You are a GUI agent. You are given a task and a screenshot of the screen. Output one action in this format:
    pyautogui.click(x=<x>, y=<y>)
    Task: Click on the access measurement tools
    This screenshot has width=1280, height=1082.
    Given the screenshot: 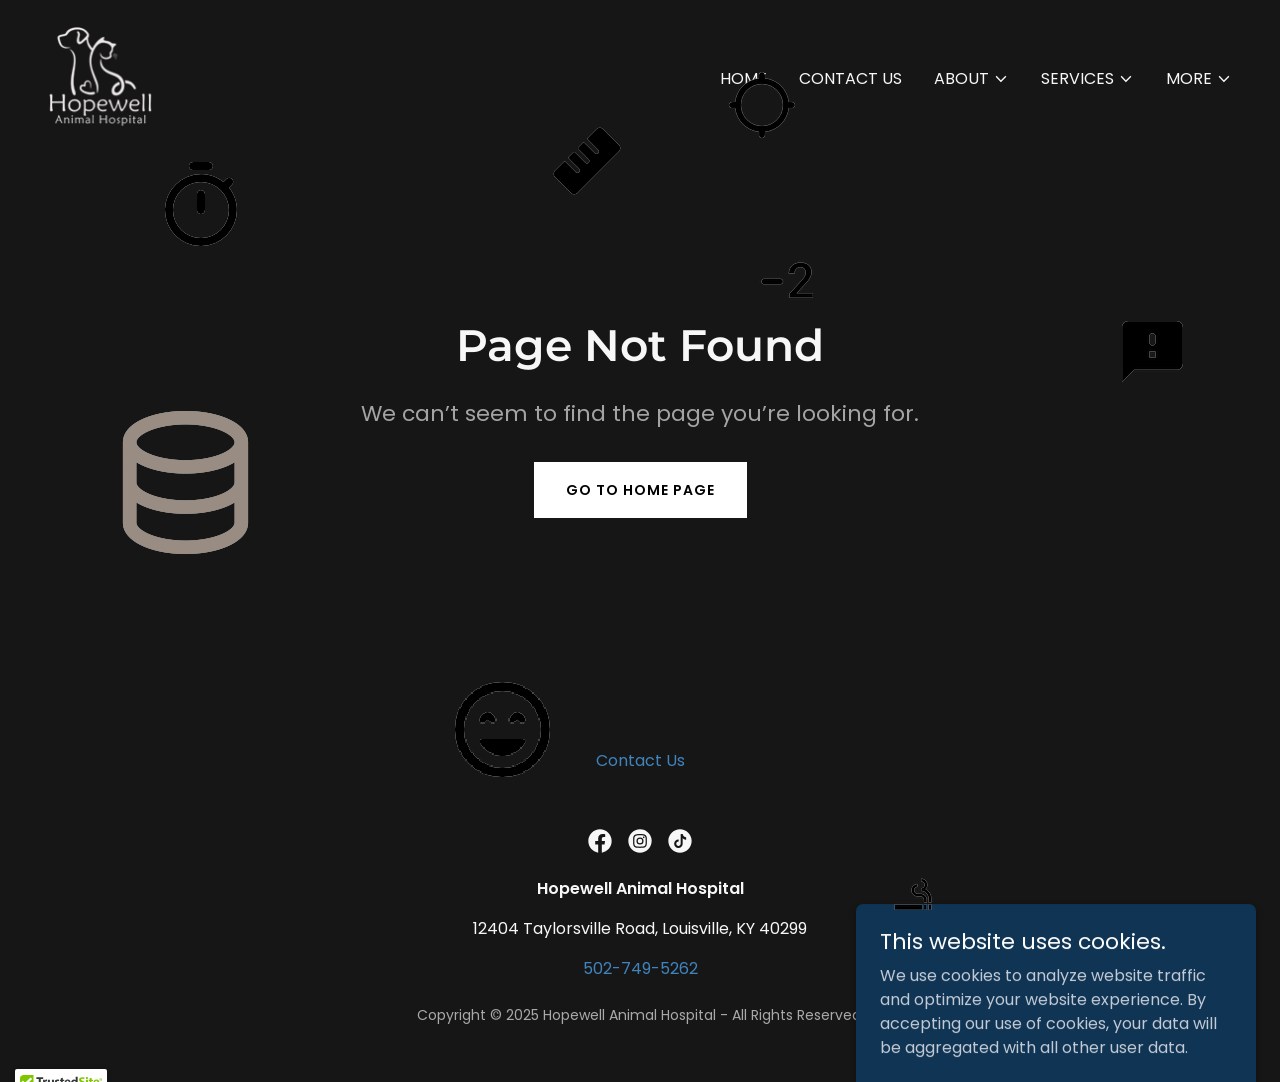 What is the action you would take?
    pyautogui.click(x=587, y=161)
    